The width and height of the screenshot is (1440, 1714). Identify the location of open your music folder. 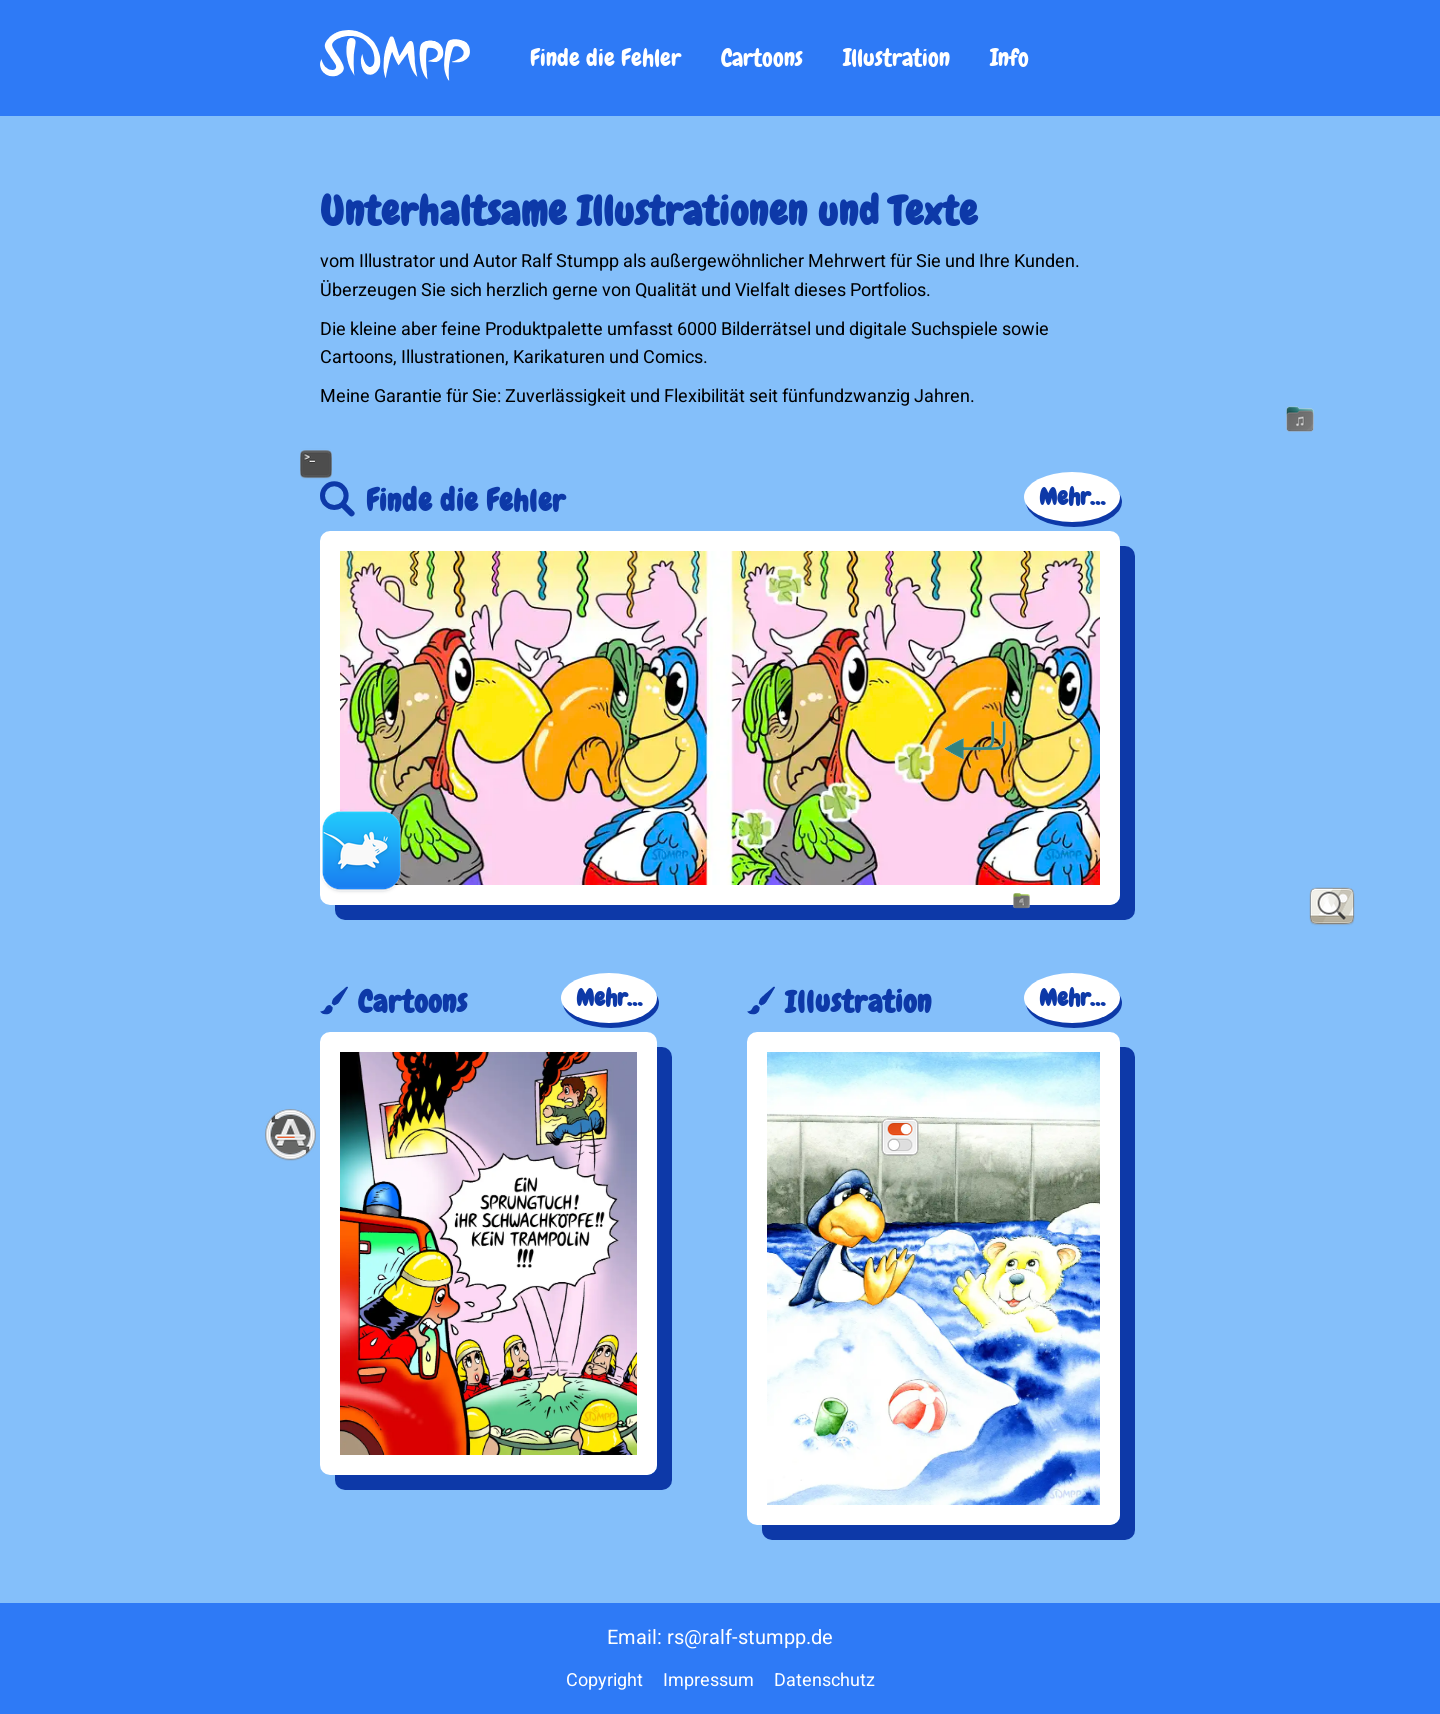
(1300, 419).